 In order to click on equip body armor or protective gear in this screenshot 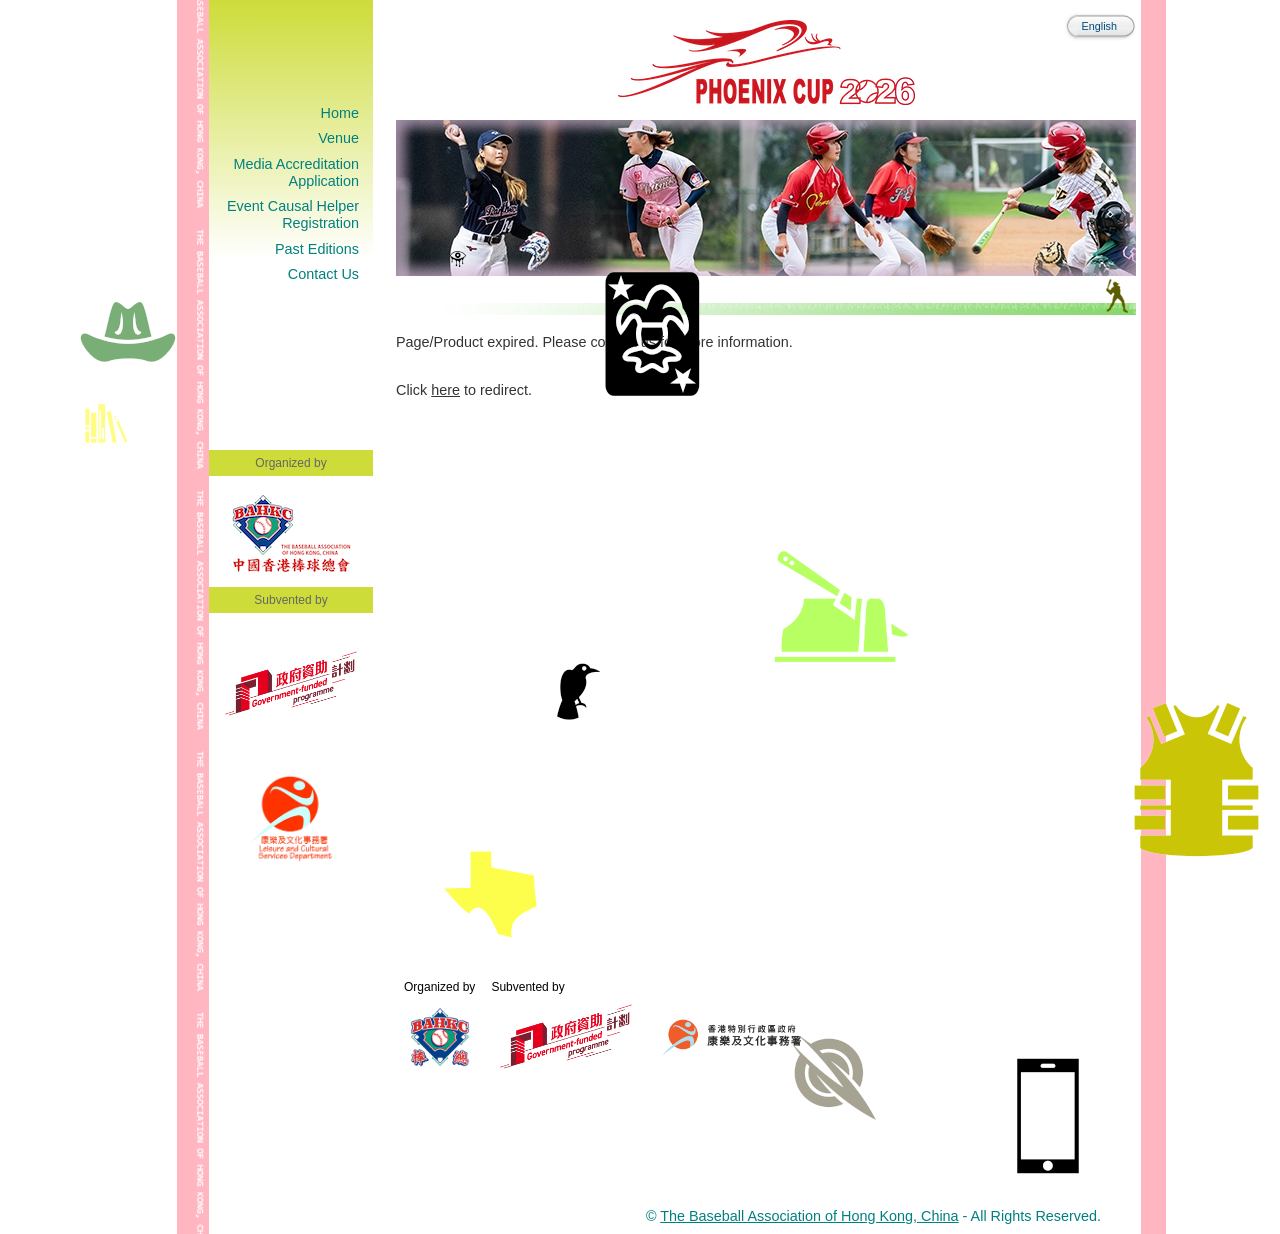, I will do `click(1196, 779)`.